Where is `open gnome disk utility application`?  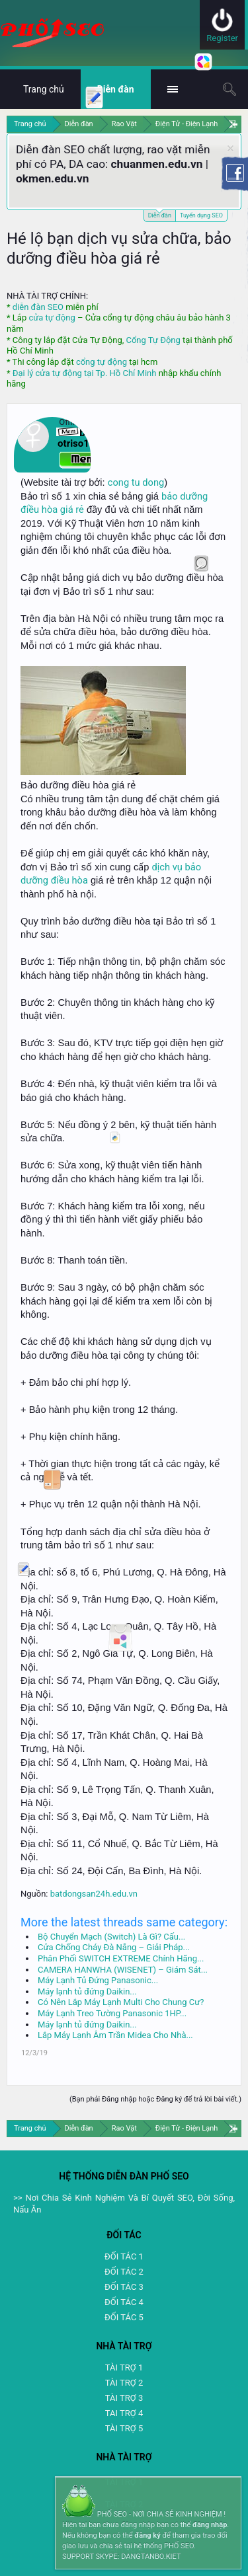
open gnome disk utility application is located at coordinates (201, 563).